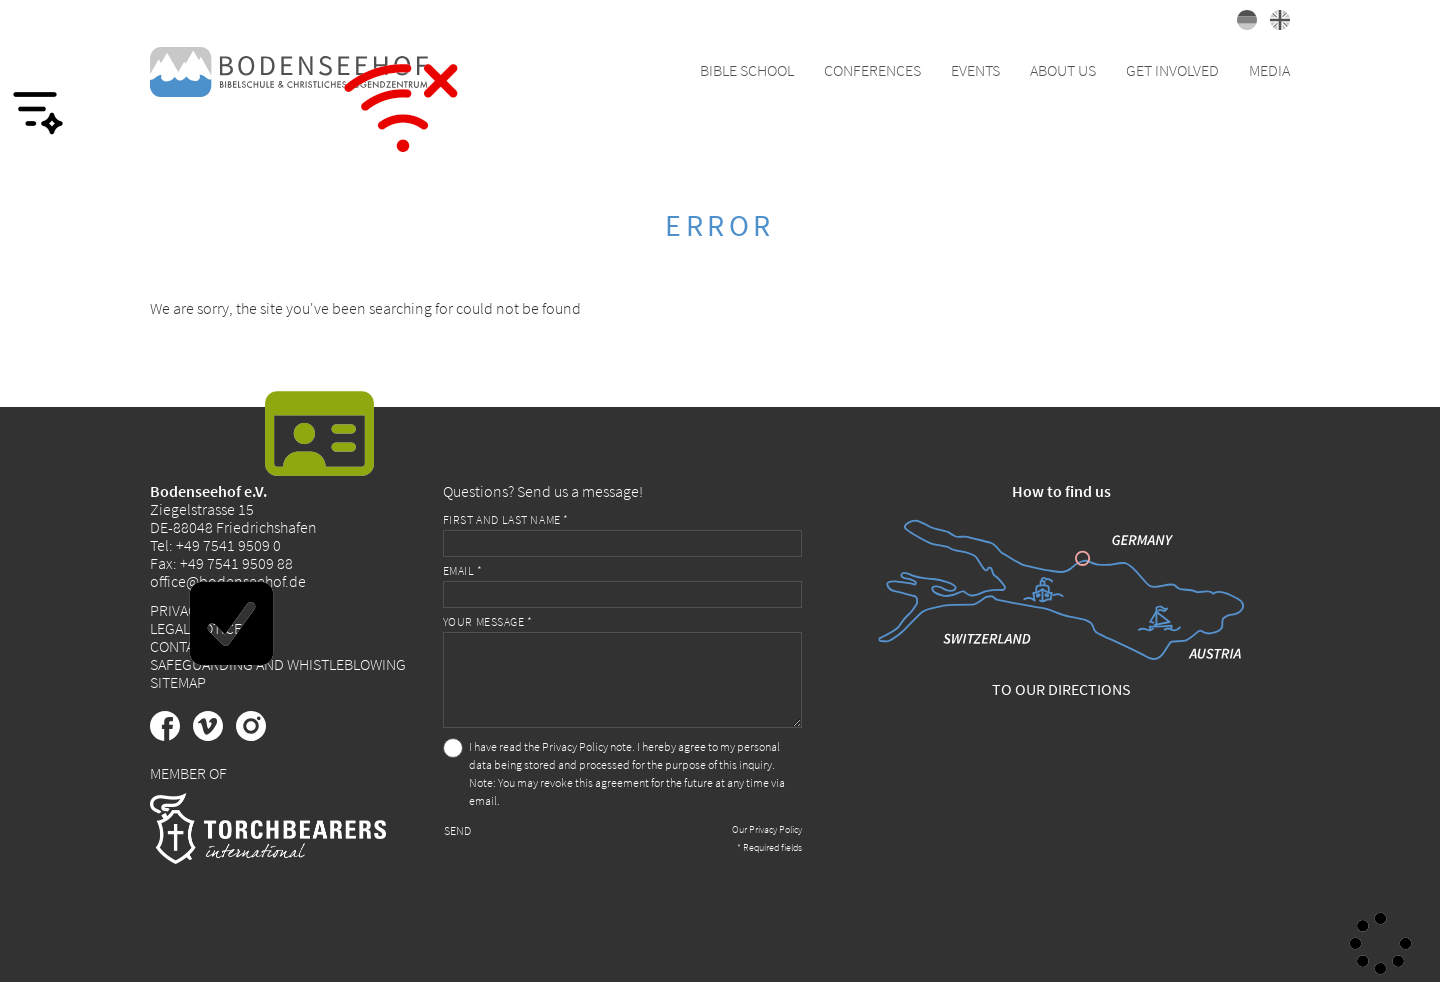  What do you see at coordinates (319, 433) in the screenshot?
I see `view or manage your driver's license` at bounding box center [319, 433].